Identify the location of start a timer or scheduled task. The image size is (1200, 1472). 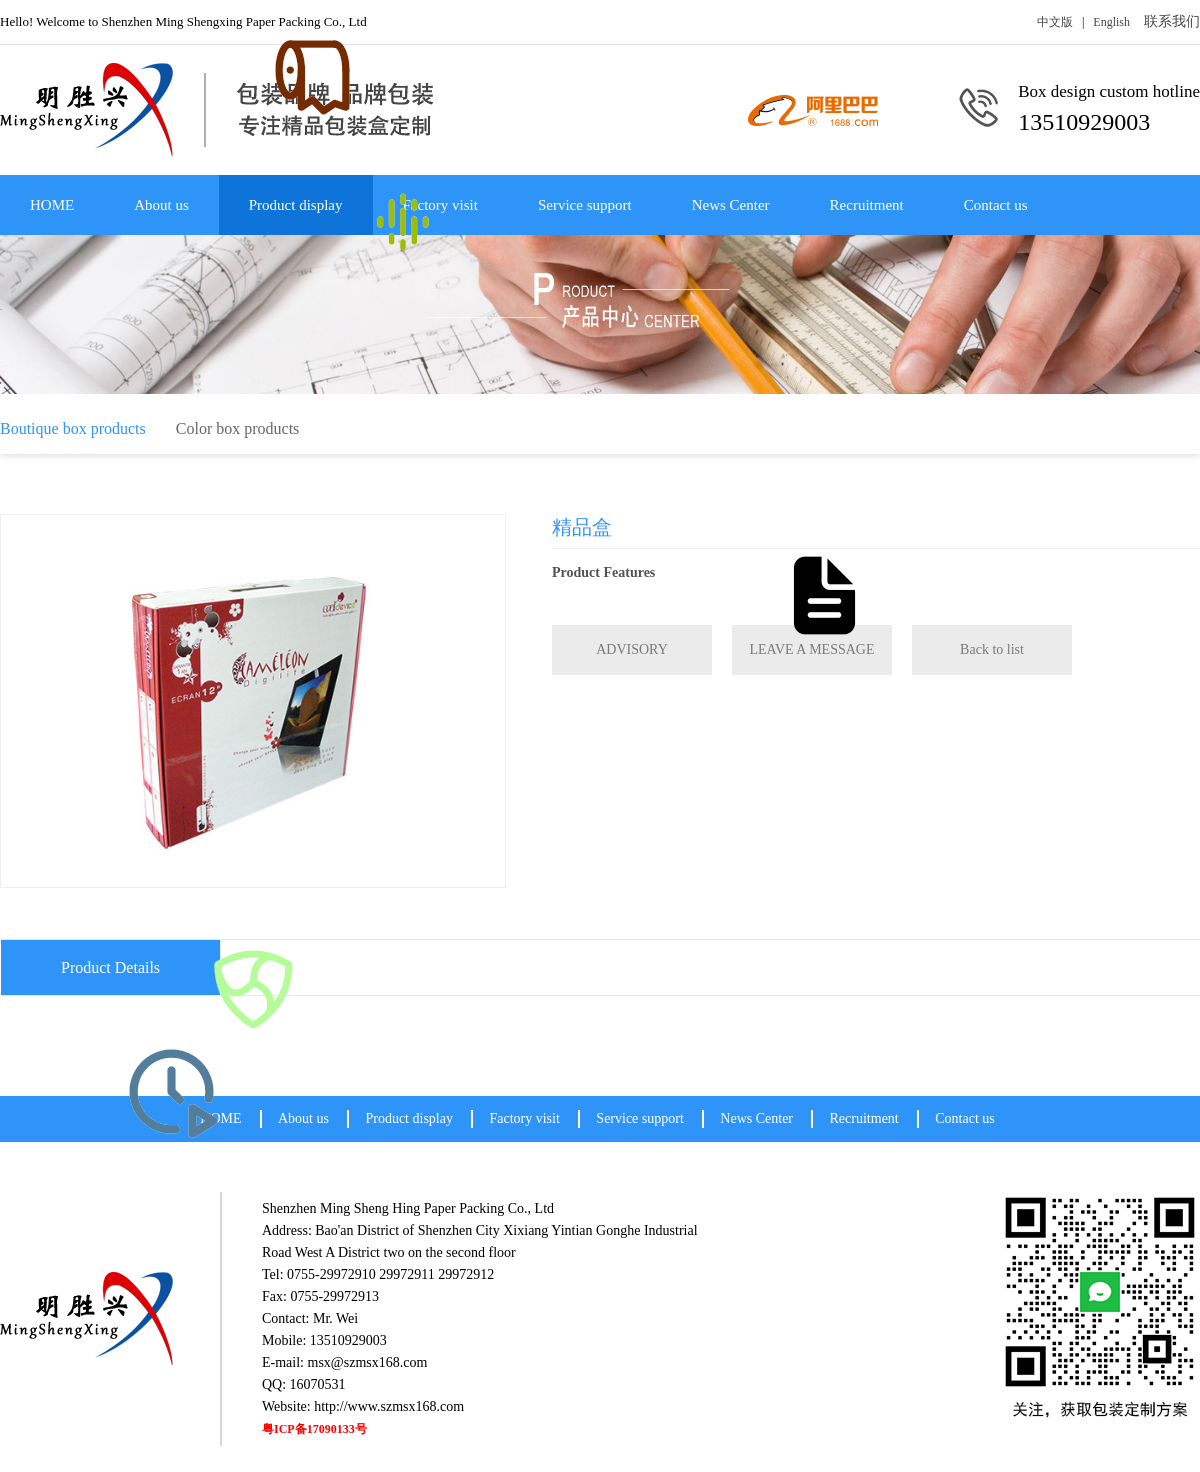
(171, 1091).